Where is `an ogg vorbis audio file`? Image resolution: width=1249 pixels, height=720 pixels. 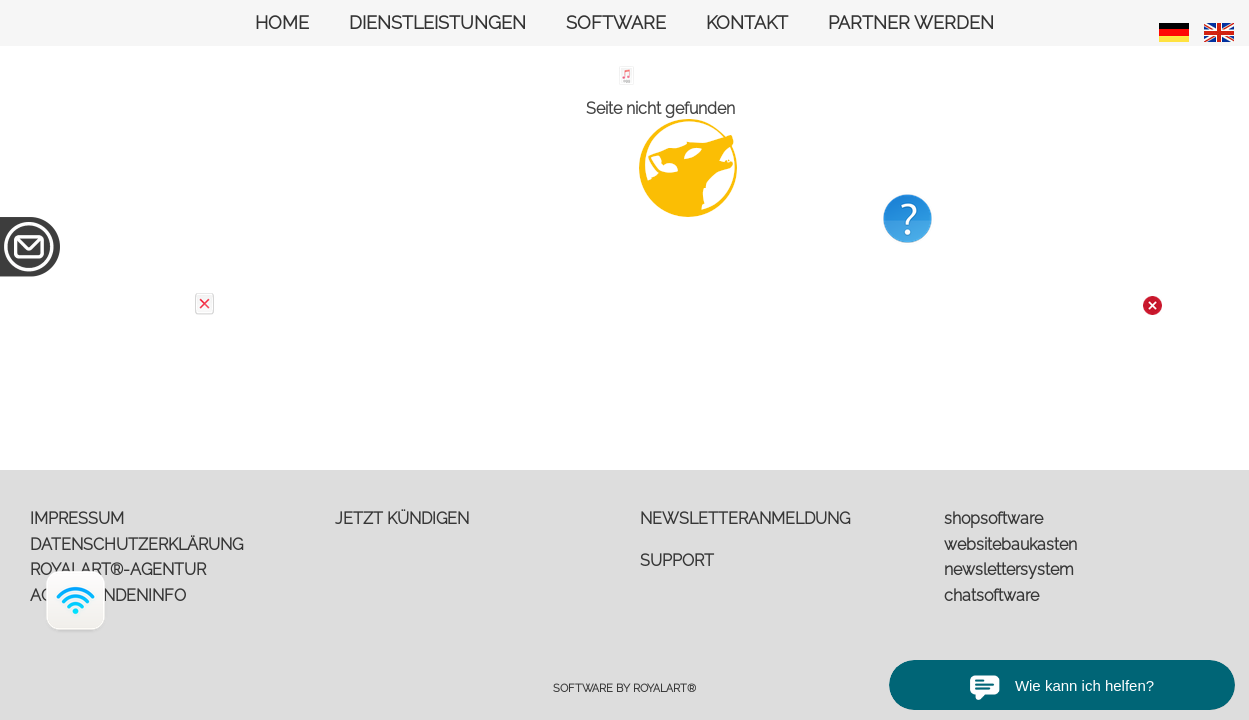 an ogg vorbis audio file is located at coordinates (626, 75).